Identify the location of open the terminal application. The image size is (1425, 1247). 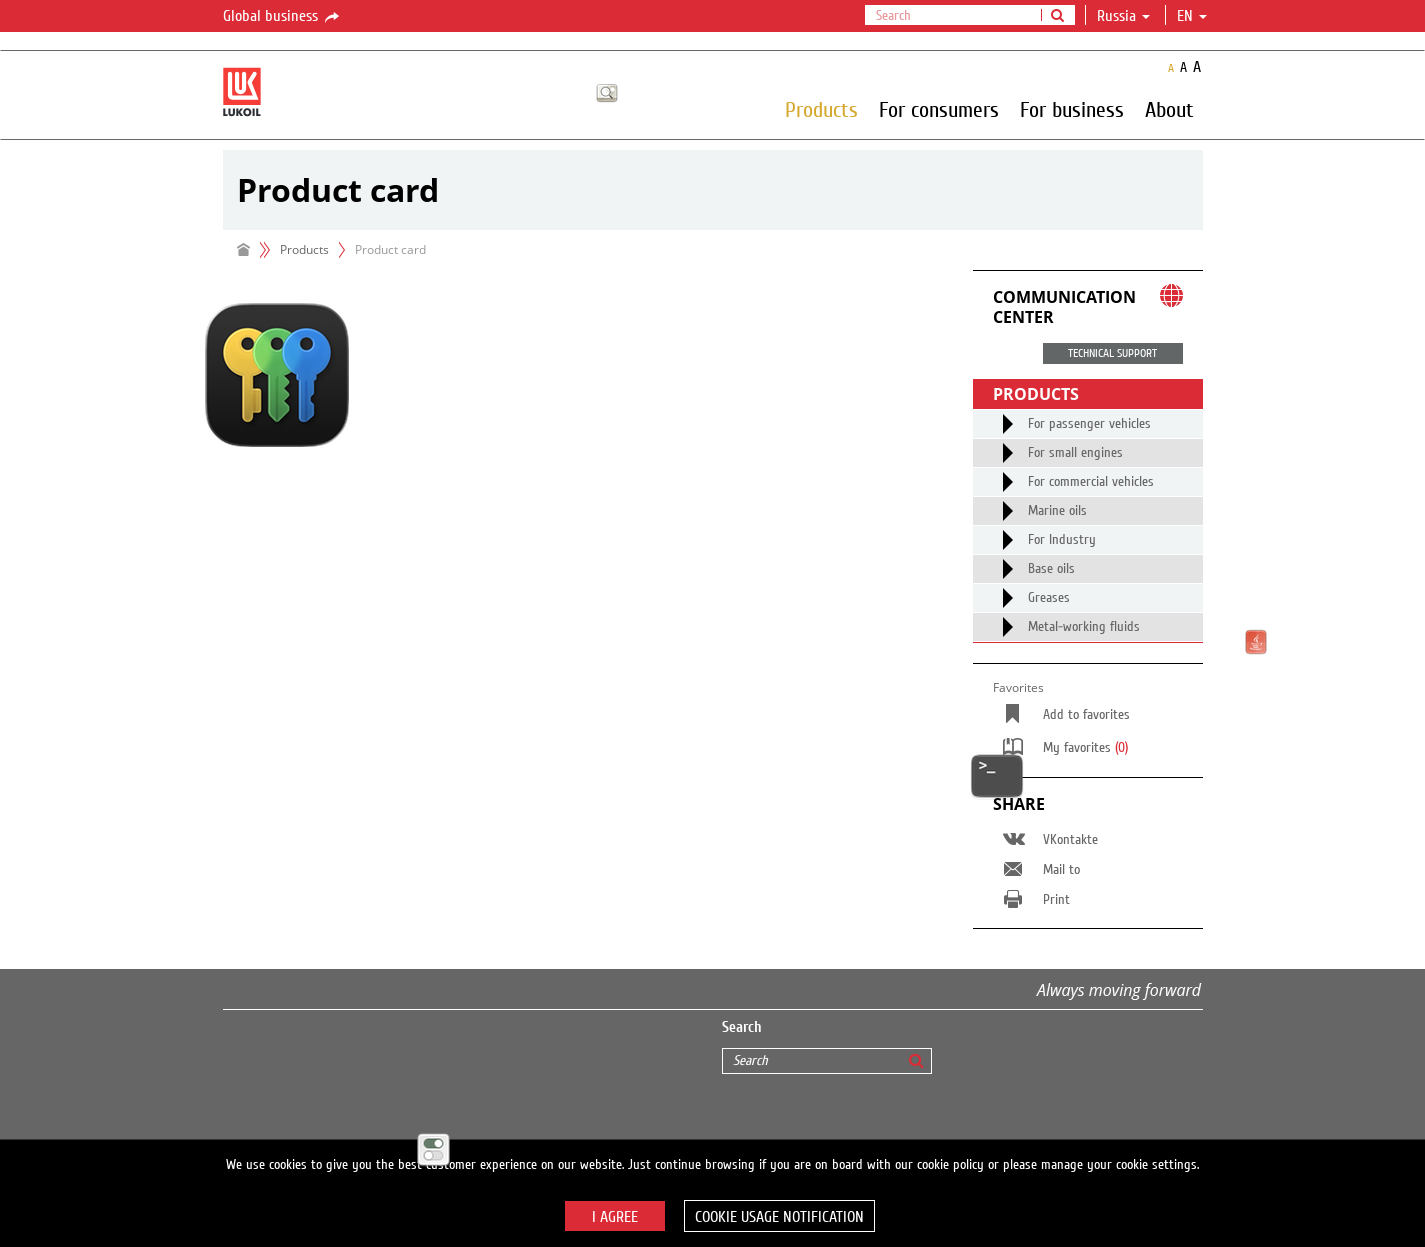
(997, 776).